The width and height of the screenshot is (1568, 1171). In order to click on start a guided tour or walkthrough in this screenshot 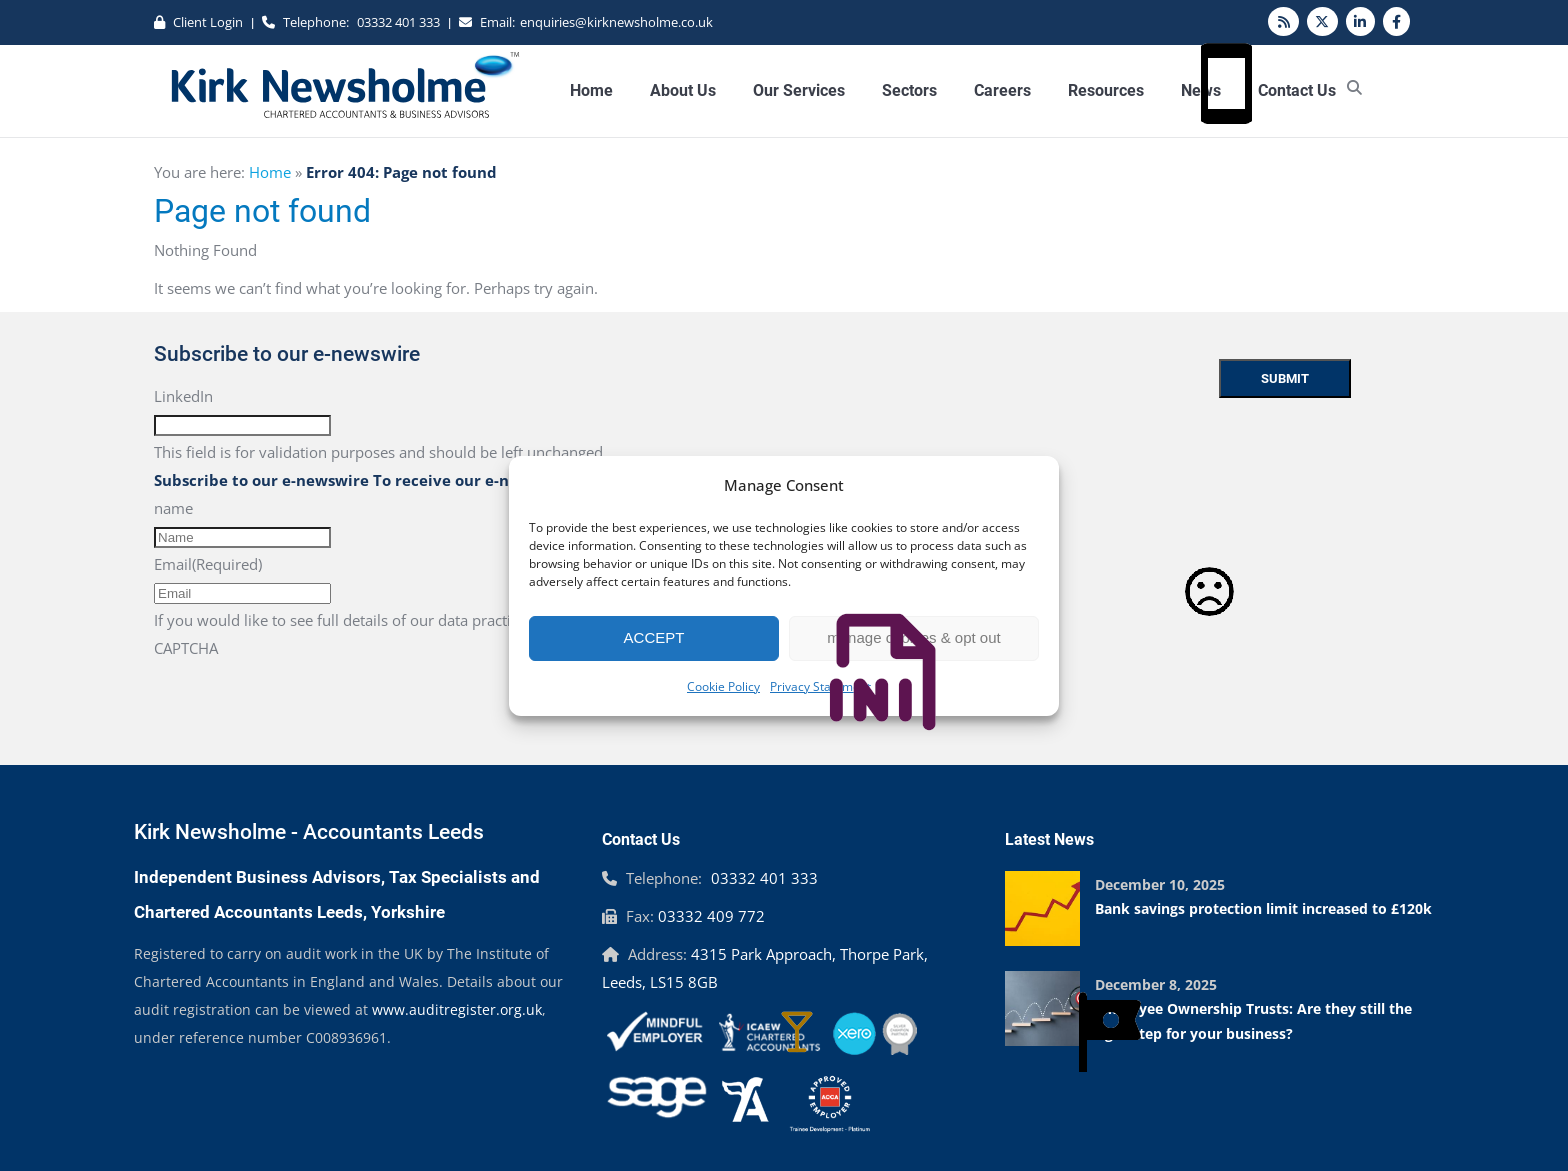, I will do `click(1107, 1032)`.